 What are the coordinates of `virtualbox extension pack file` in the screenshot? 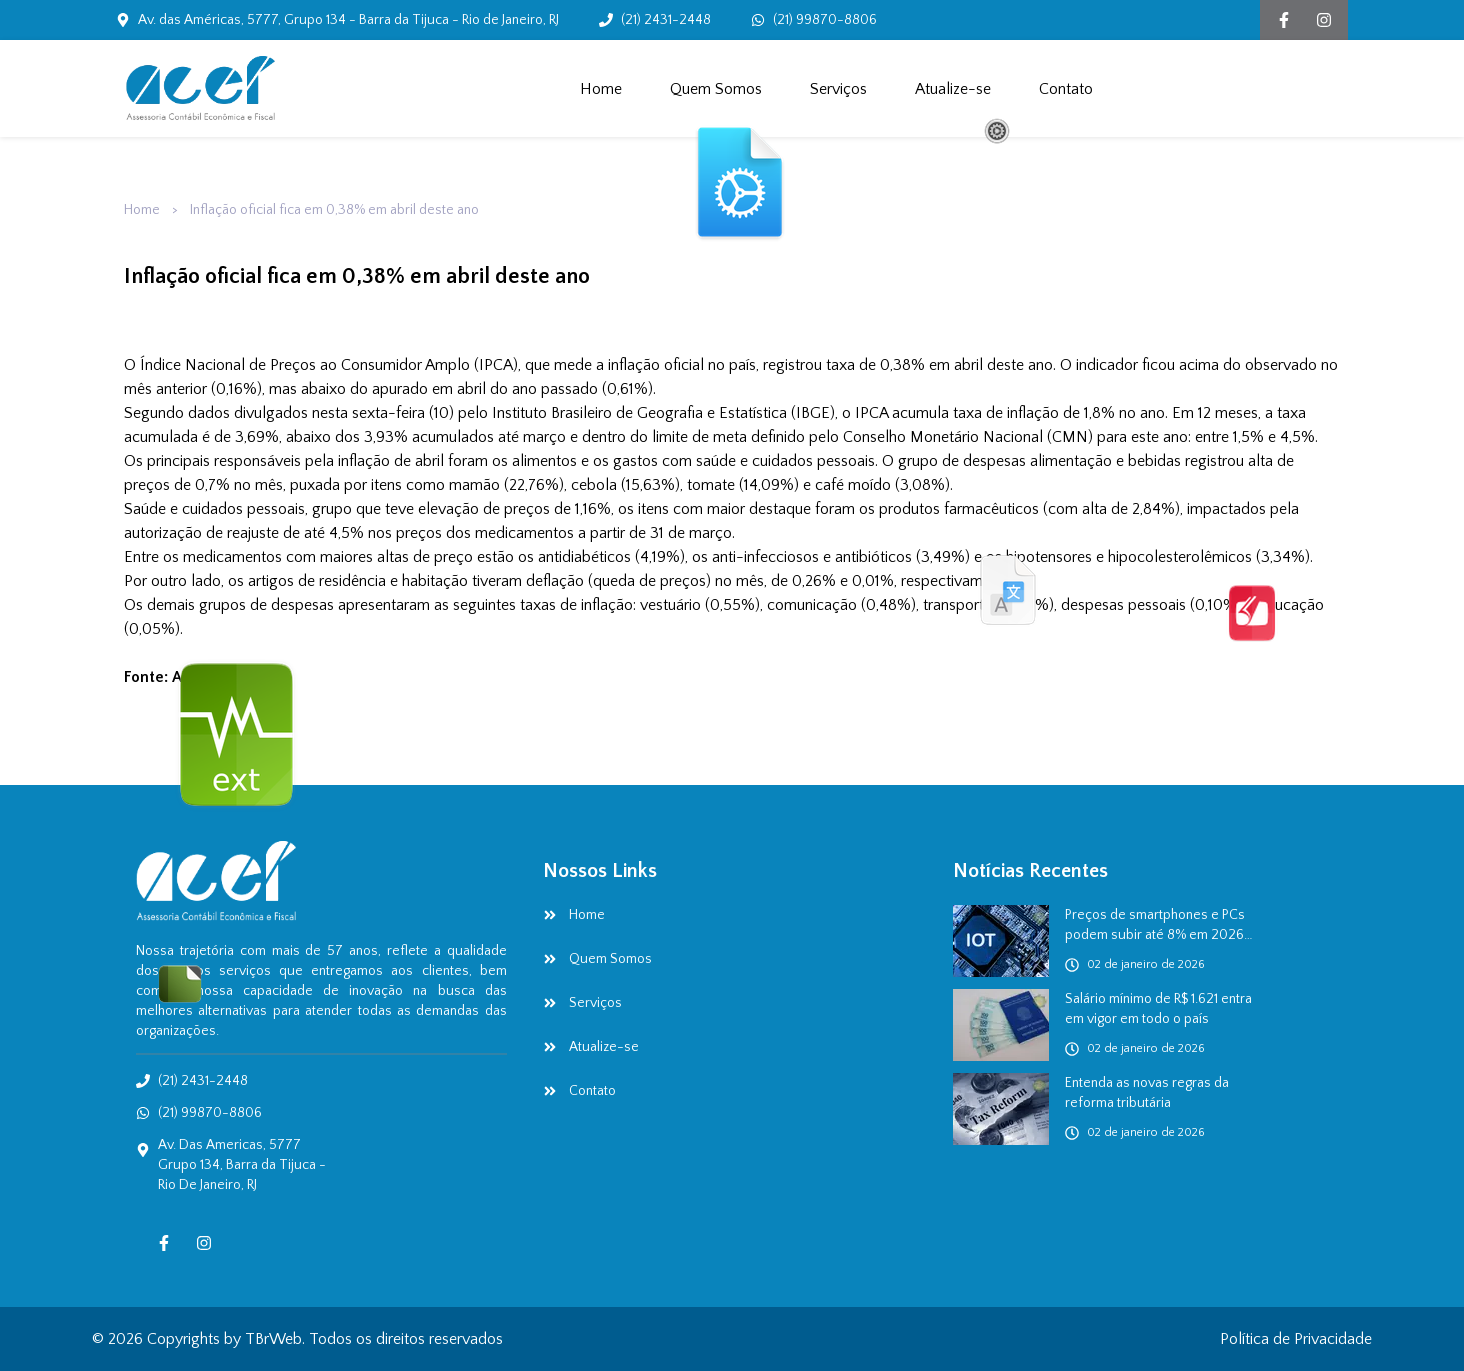 It's located at (236, 734).